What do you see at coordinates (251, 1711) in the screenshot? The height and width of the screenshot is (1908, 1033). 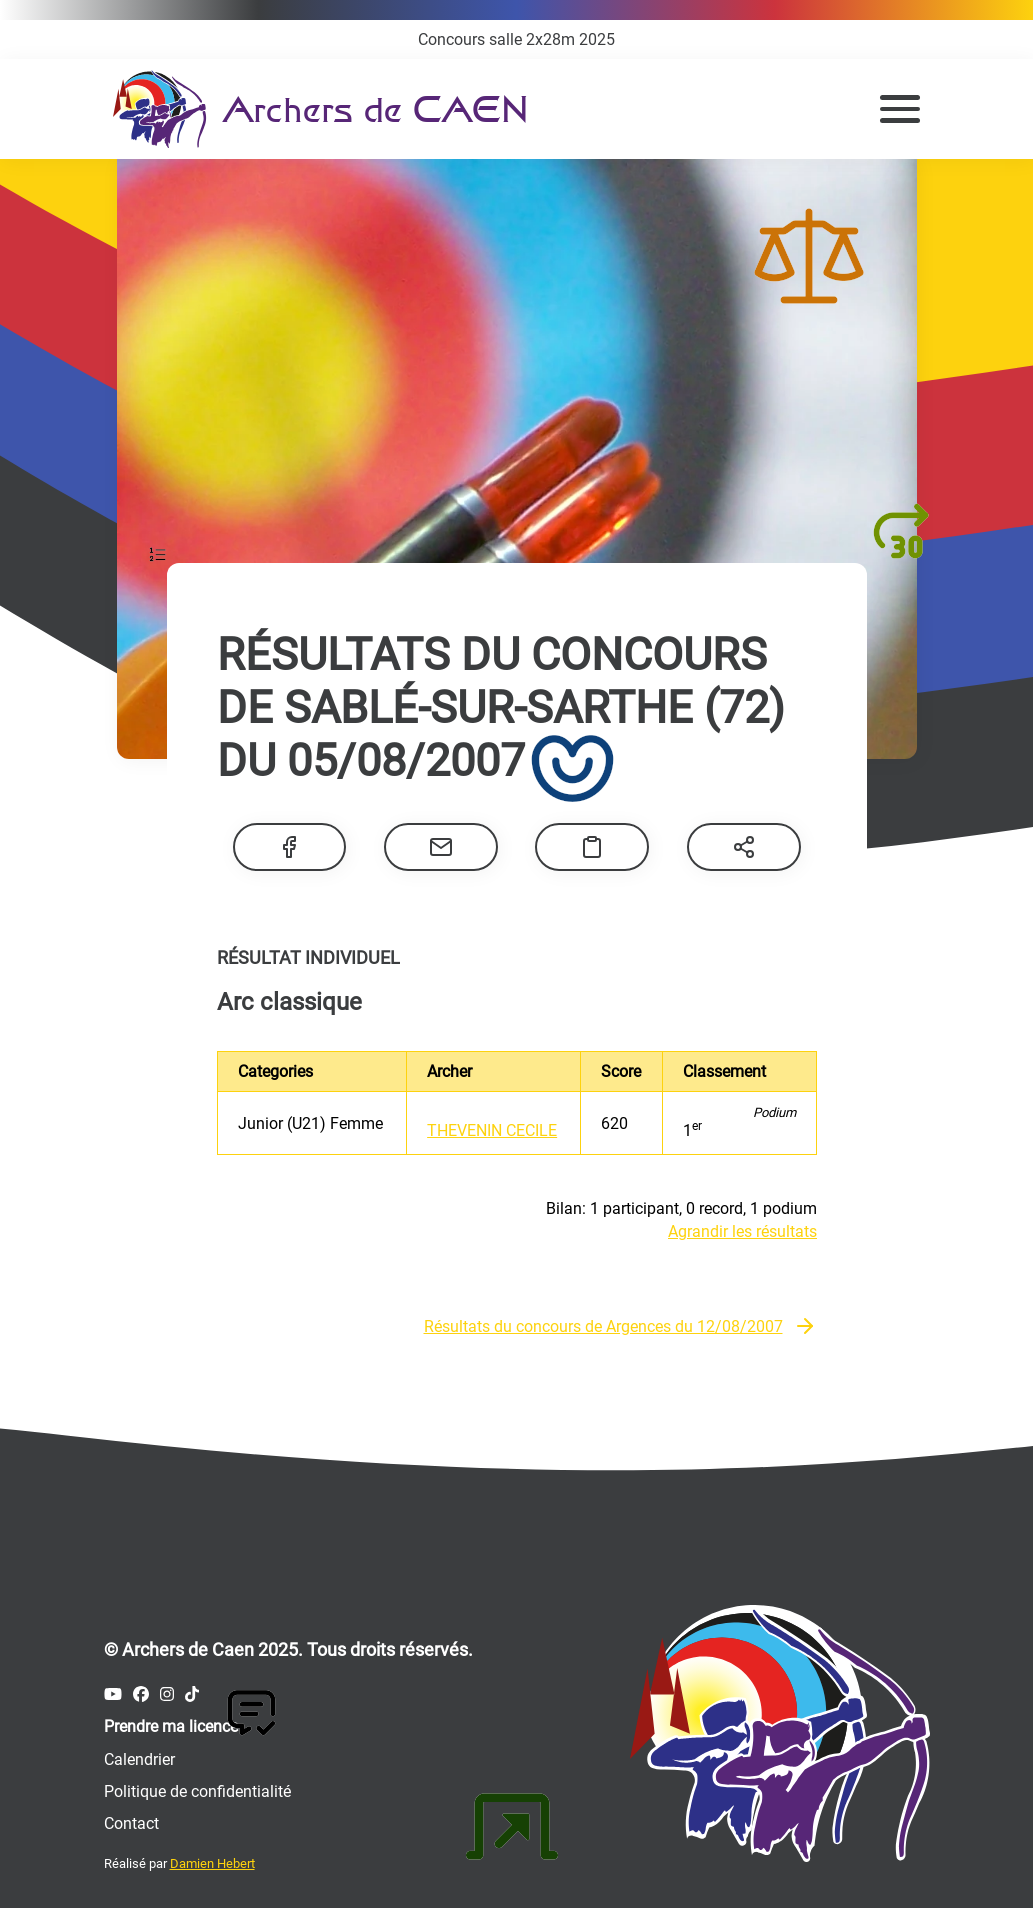 I see `message sent successfully` at bounding box center [251, 1711].